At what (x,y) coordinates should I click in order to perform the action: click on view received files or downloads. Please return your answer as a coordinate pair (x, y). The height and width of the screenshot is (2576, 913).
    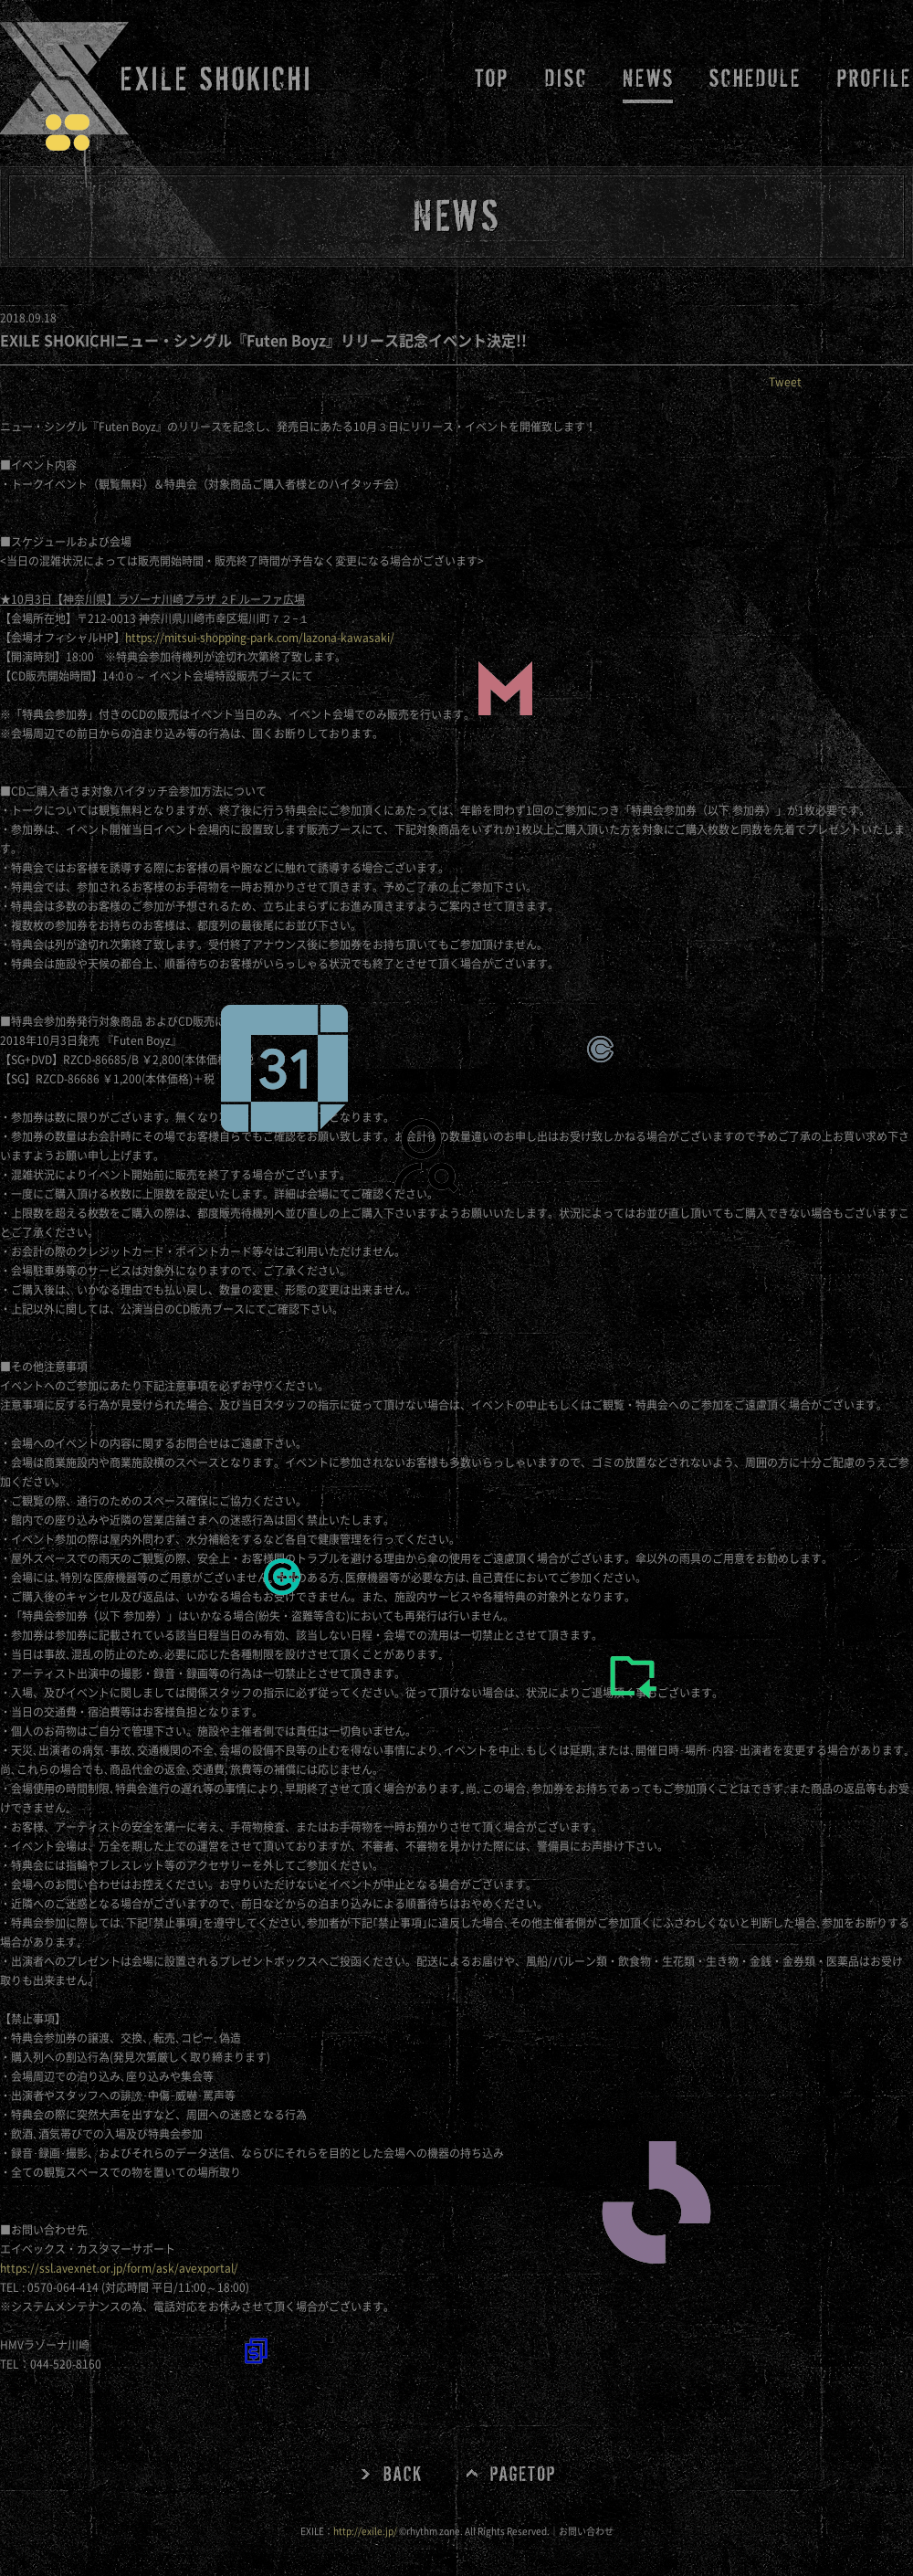
    Looking at the image, I should click on (632, 1675).